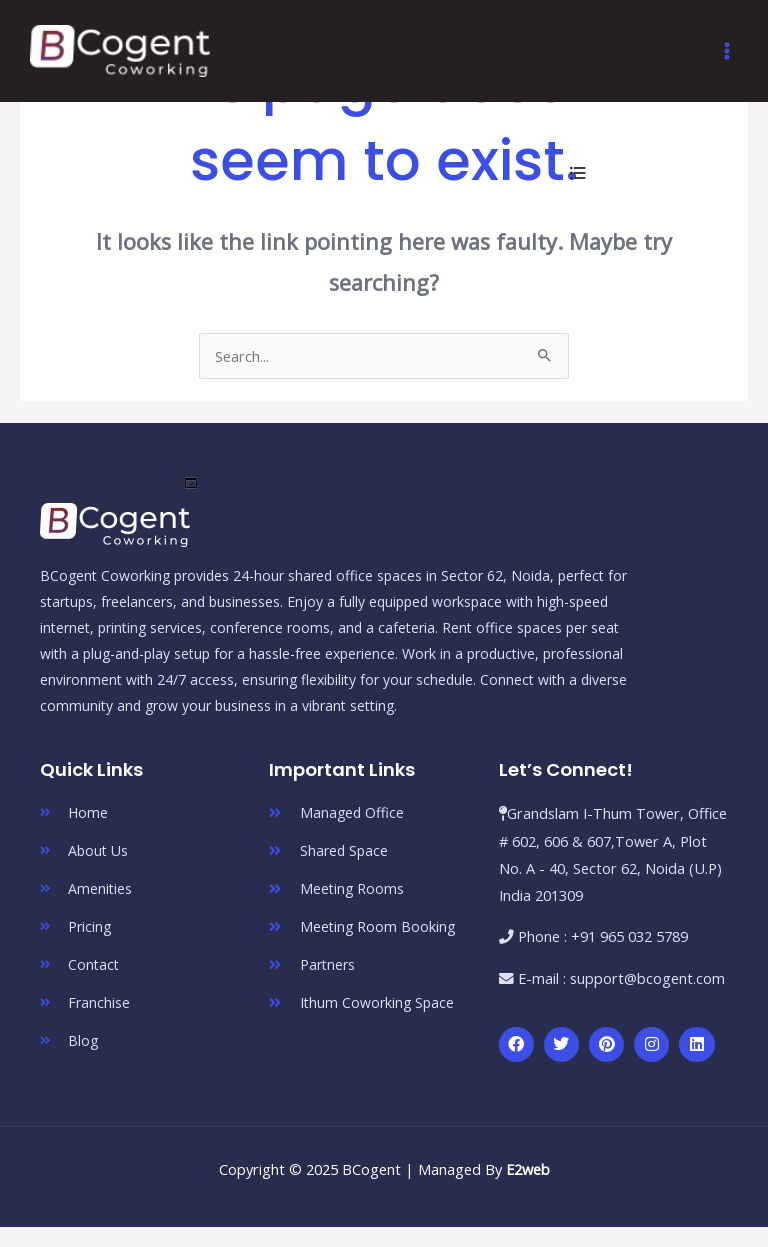 This screenshot has height=1247, width=768. I want to click on indicates a verified domain or website, so click(191, 483).